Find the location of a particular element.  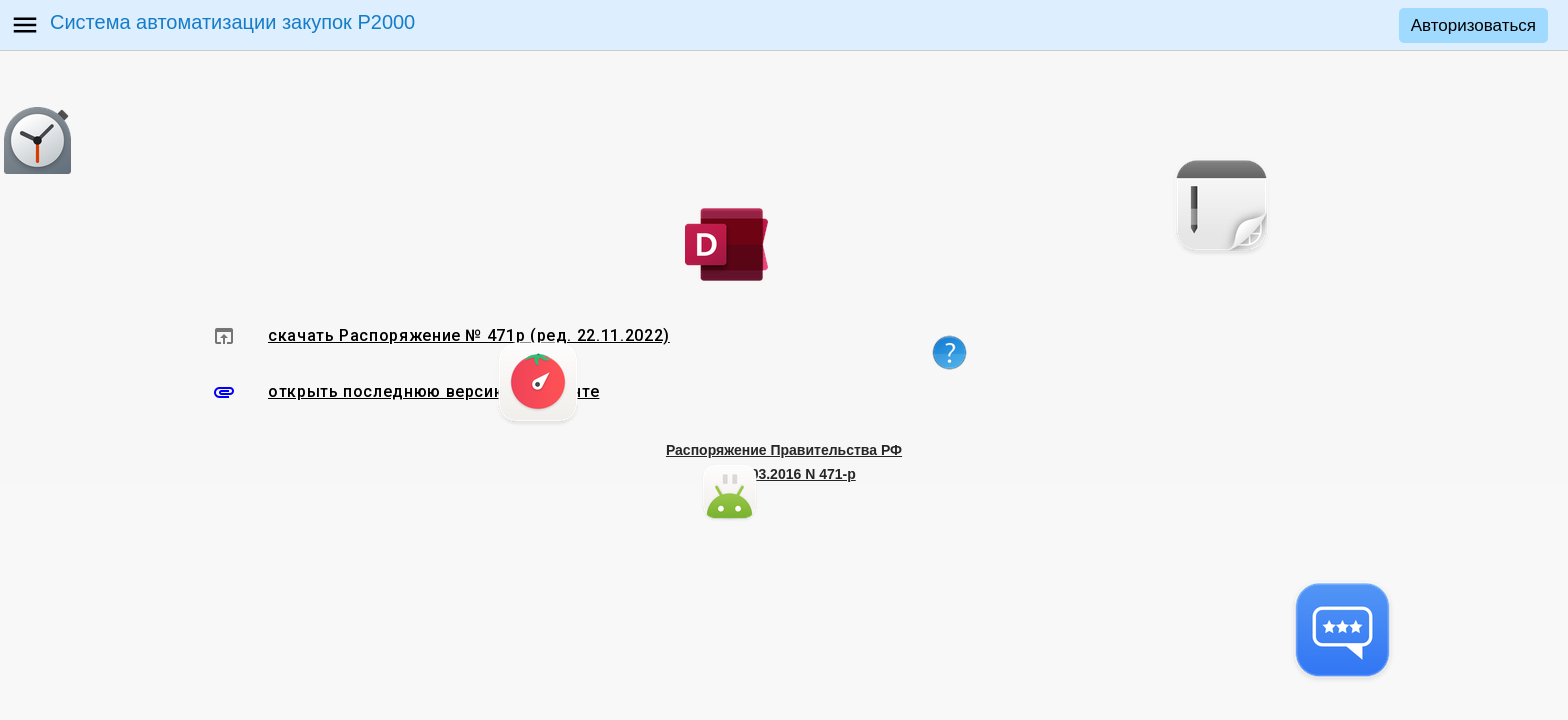

open solanum pomodoro timer app is located at coordinates (538, 382).